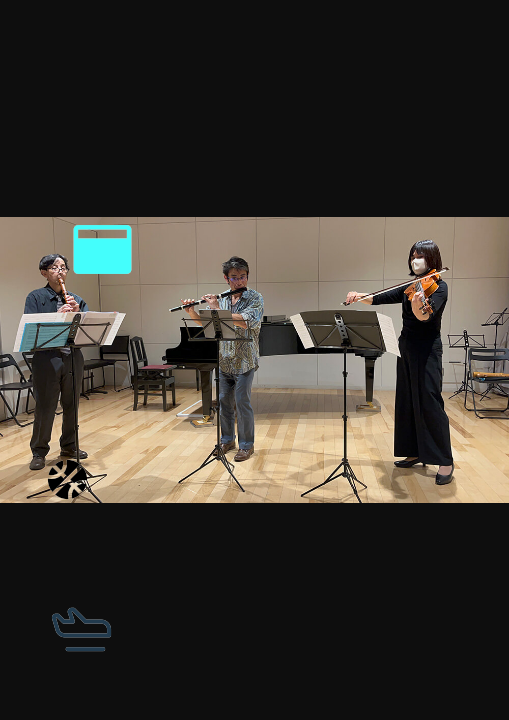  Describe the element at coordinates (67, 479) in the screenshot. I see `view basketball or sports content` at that location.